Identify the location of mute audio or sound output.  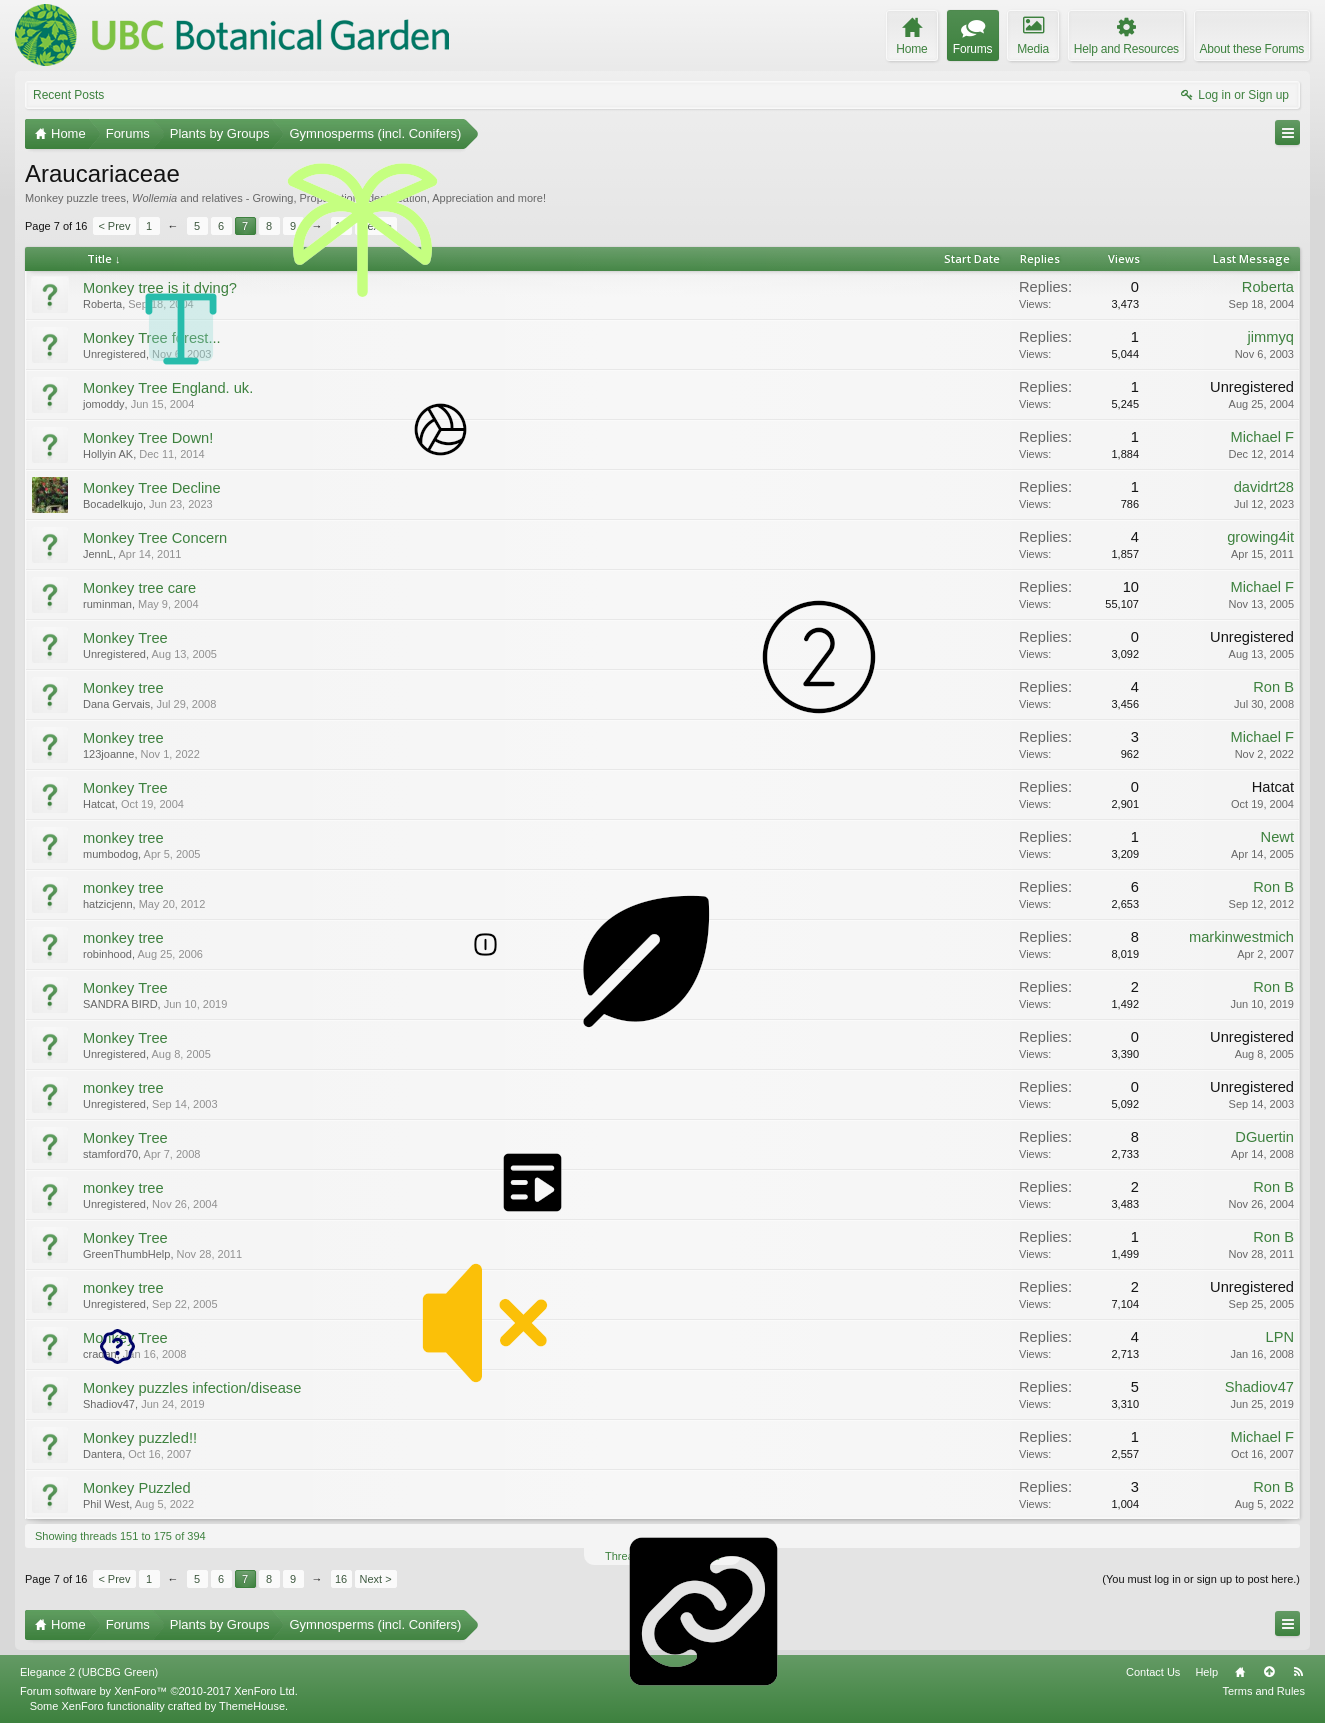
(482, 1323).